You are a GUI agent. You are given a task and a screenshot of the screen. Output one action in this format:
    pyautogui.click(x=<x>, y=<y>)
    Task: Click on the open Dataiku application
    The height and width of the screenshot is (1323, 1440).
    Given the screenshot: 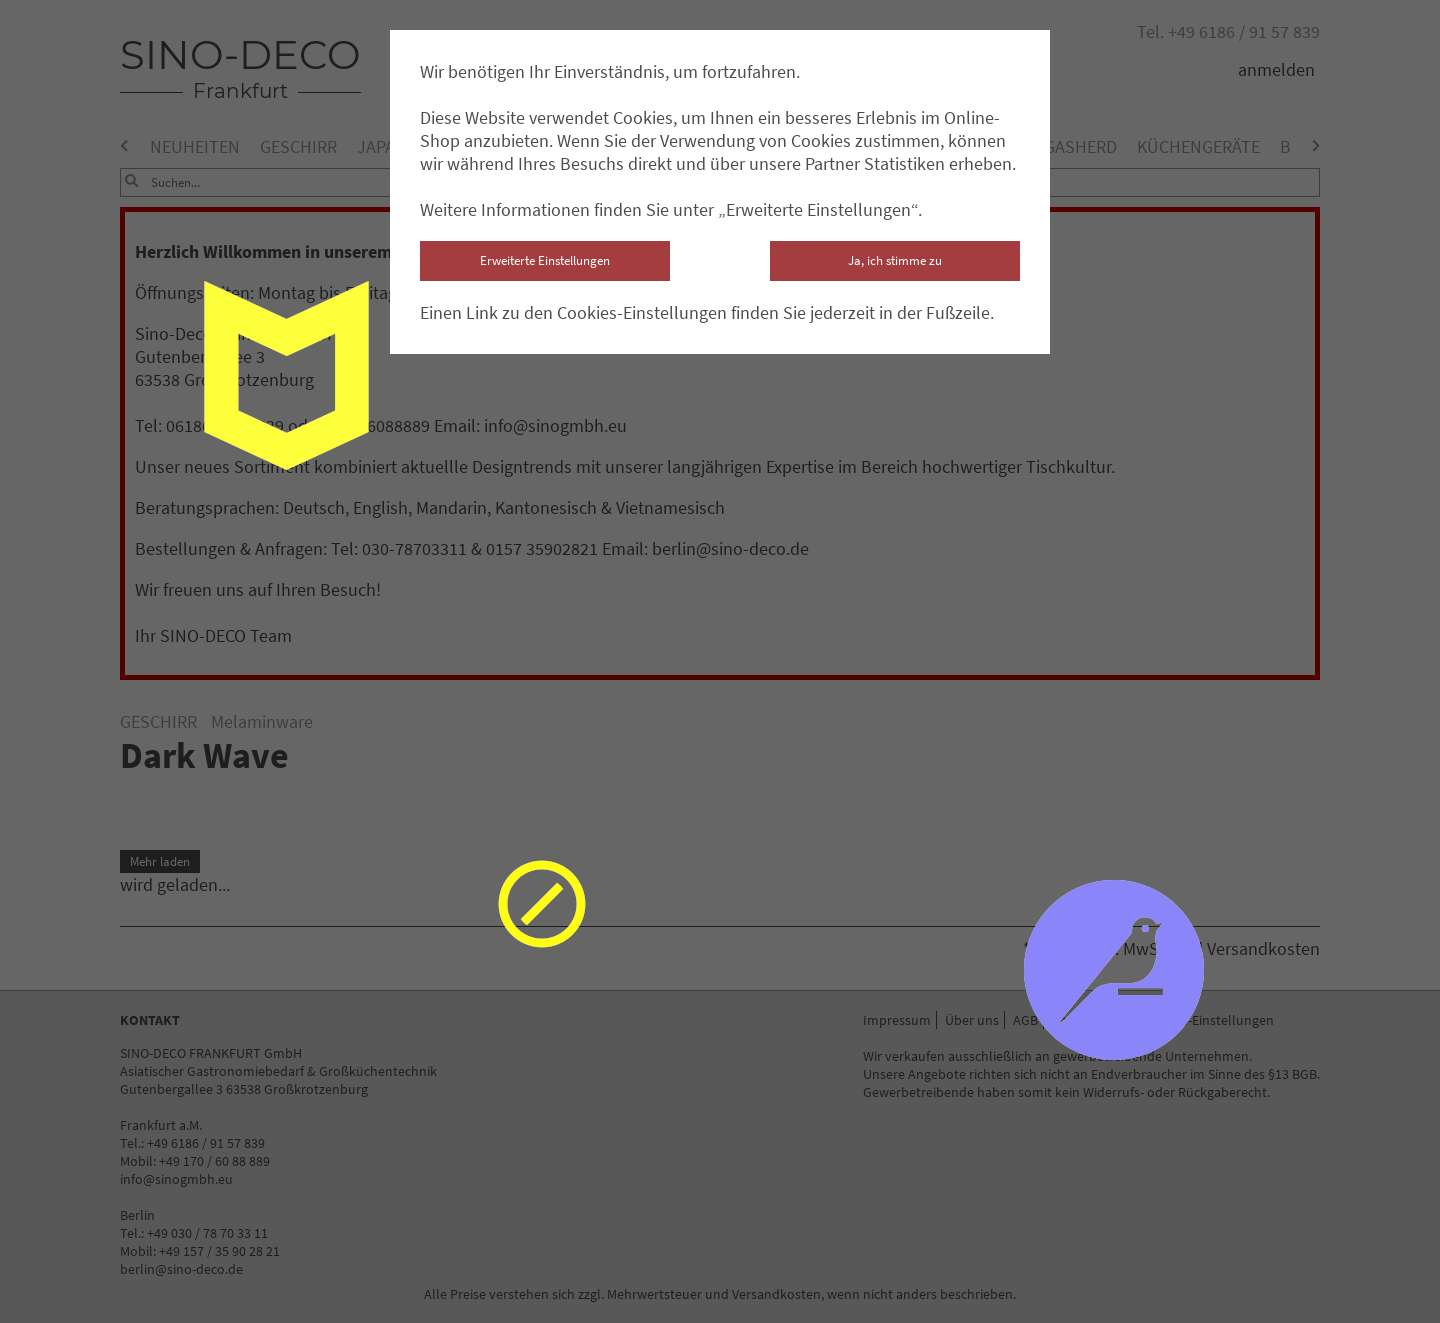 What is the action you would take?
    pyautogui.click(x=1114, y=970)
    